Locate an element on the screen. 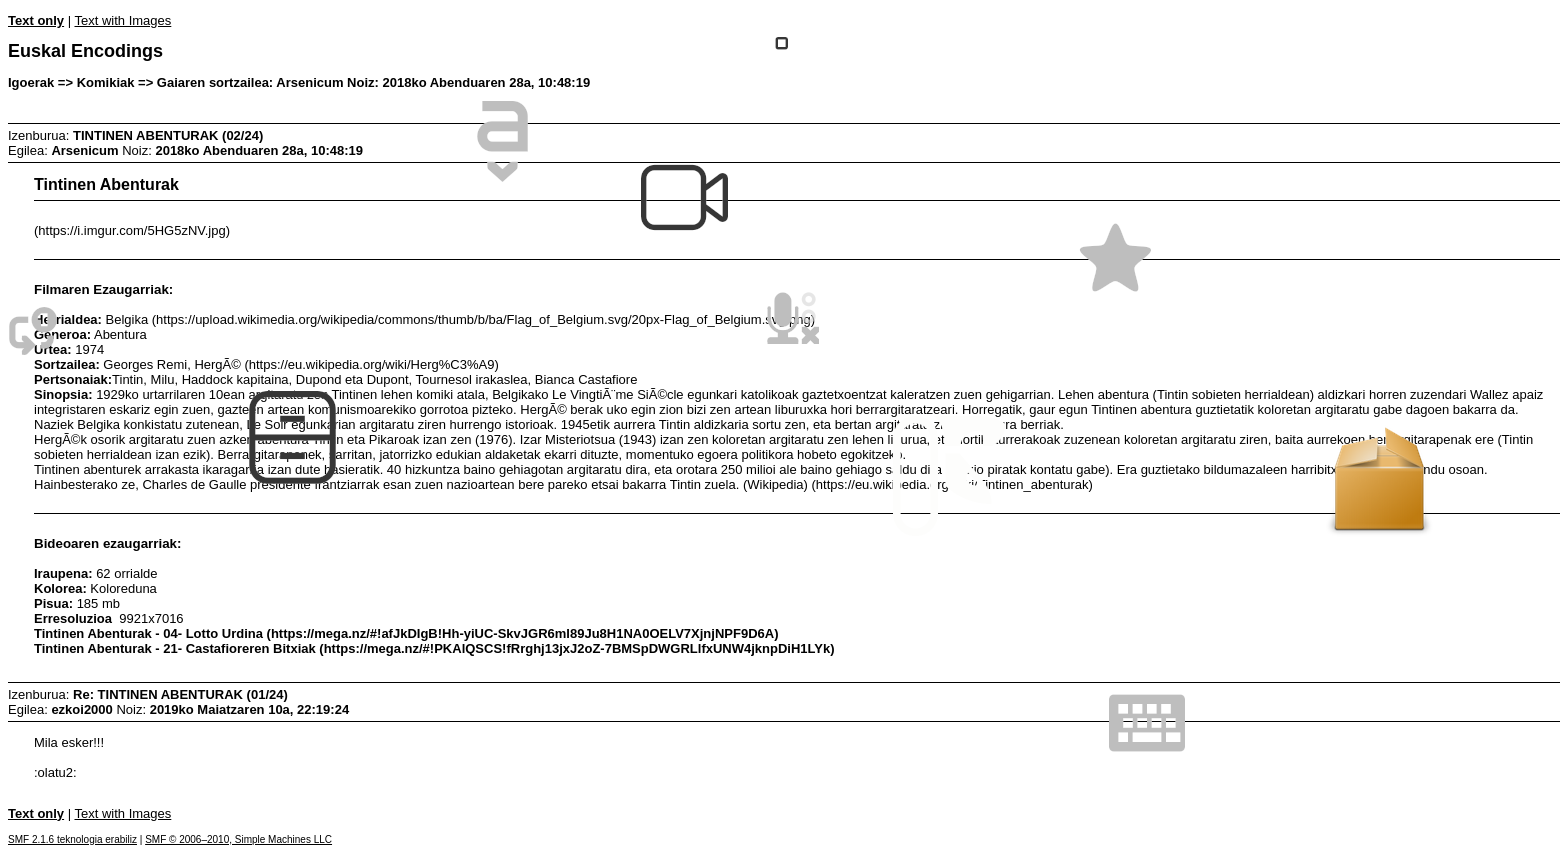  access system utilities and tools is located at coordinates (953, 476).